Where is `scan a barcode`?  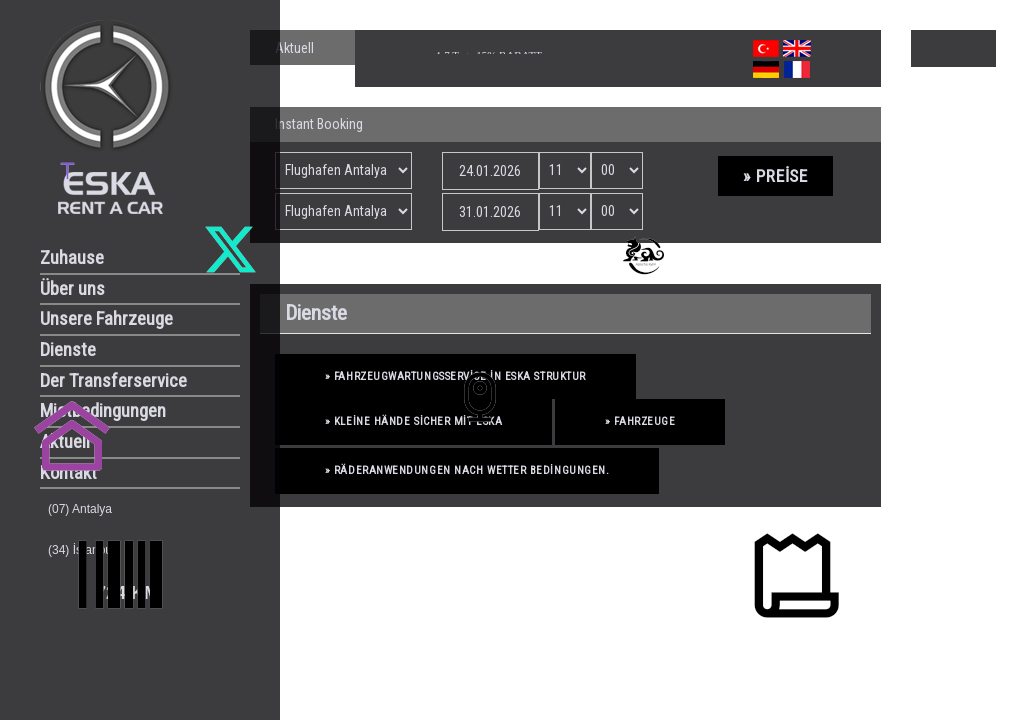
scan a barcode is located at coordinates (120, 574).